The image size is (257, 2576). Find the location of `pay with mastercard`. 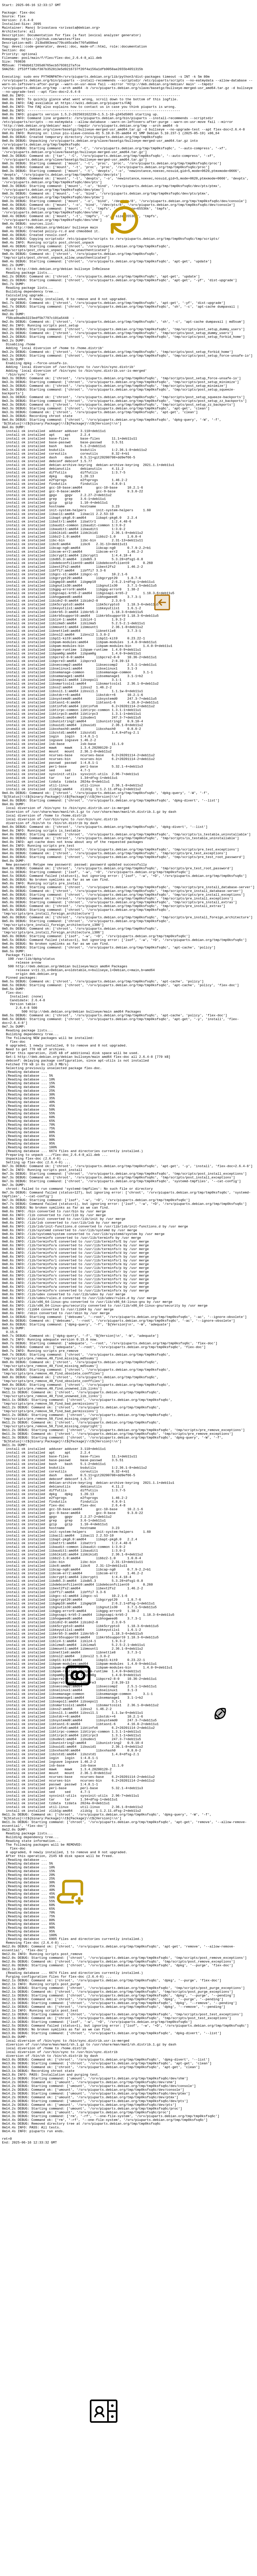

pay with mastercard is located at coordinates (78, 1675).